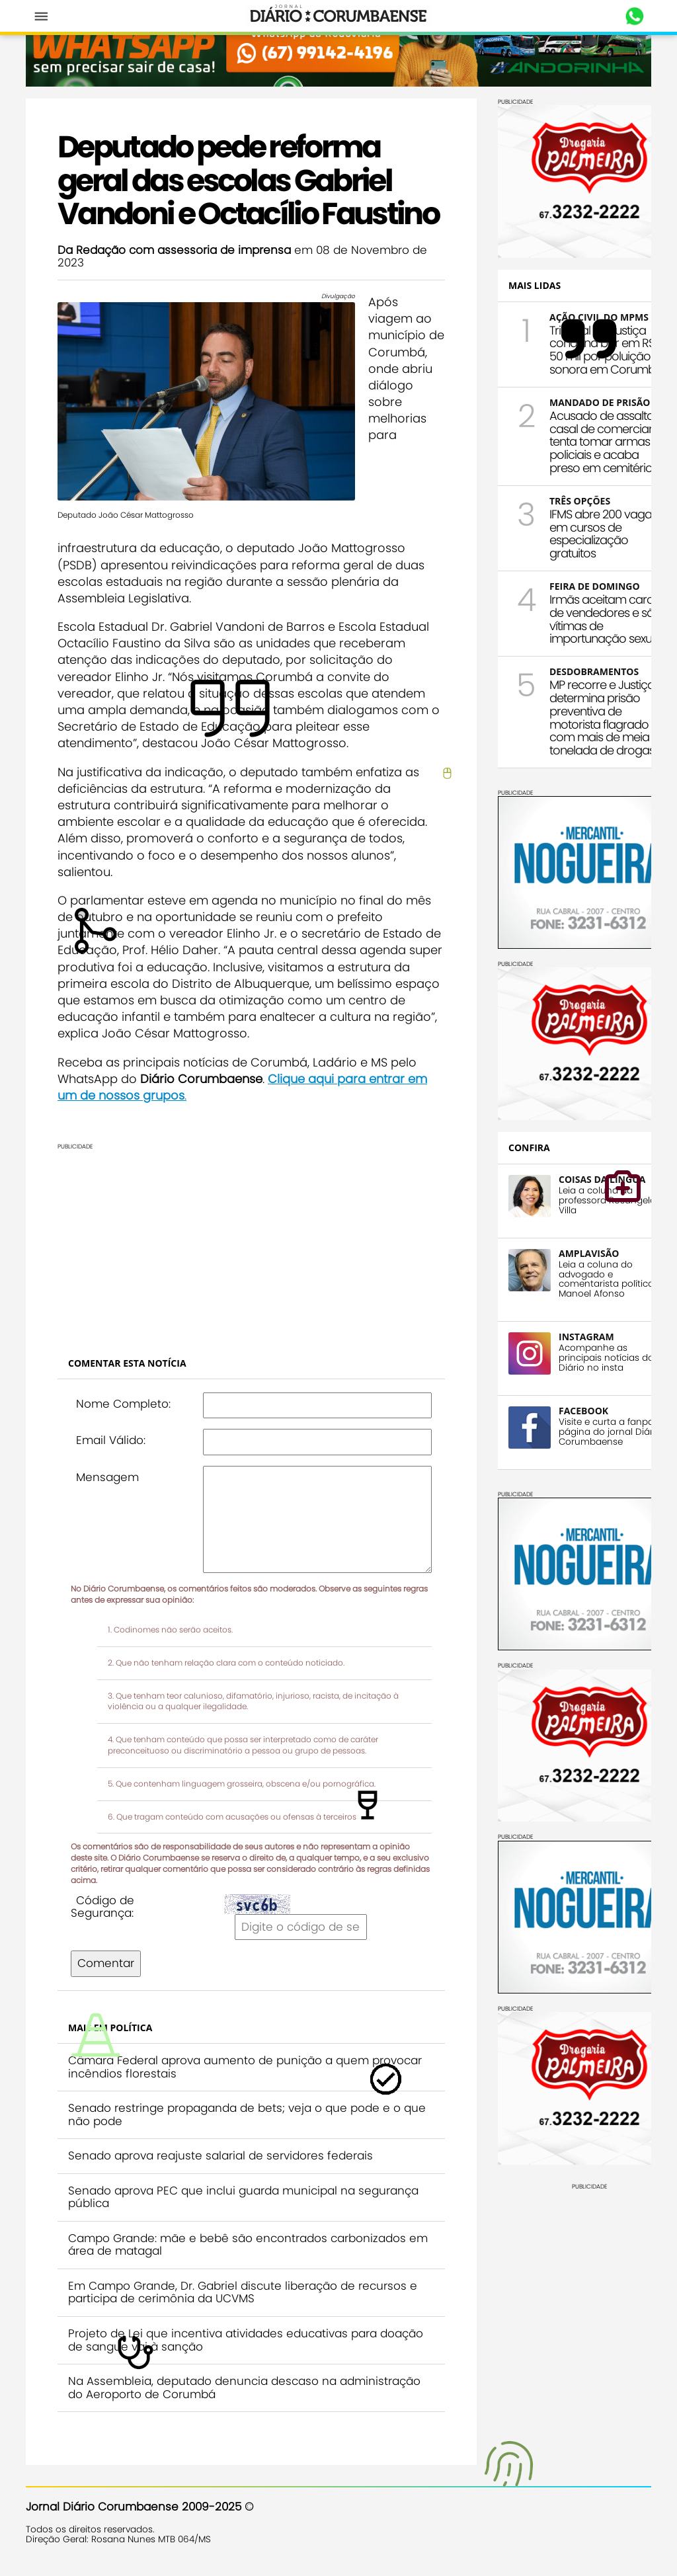  Describe the element at coordinates (92, 930) in the screenshot. I see `merge branches in version control` at that location.